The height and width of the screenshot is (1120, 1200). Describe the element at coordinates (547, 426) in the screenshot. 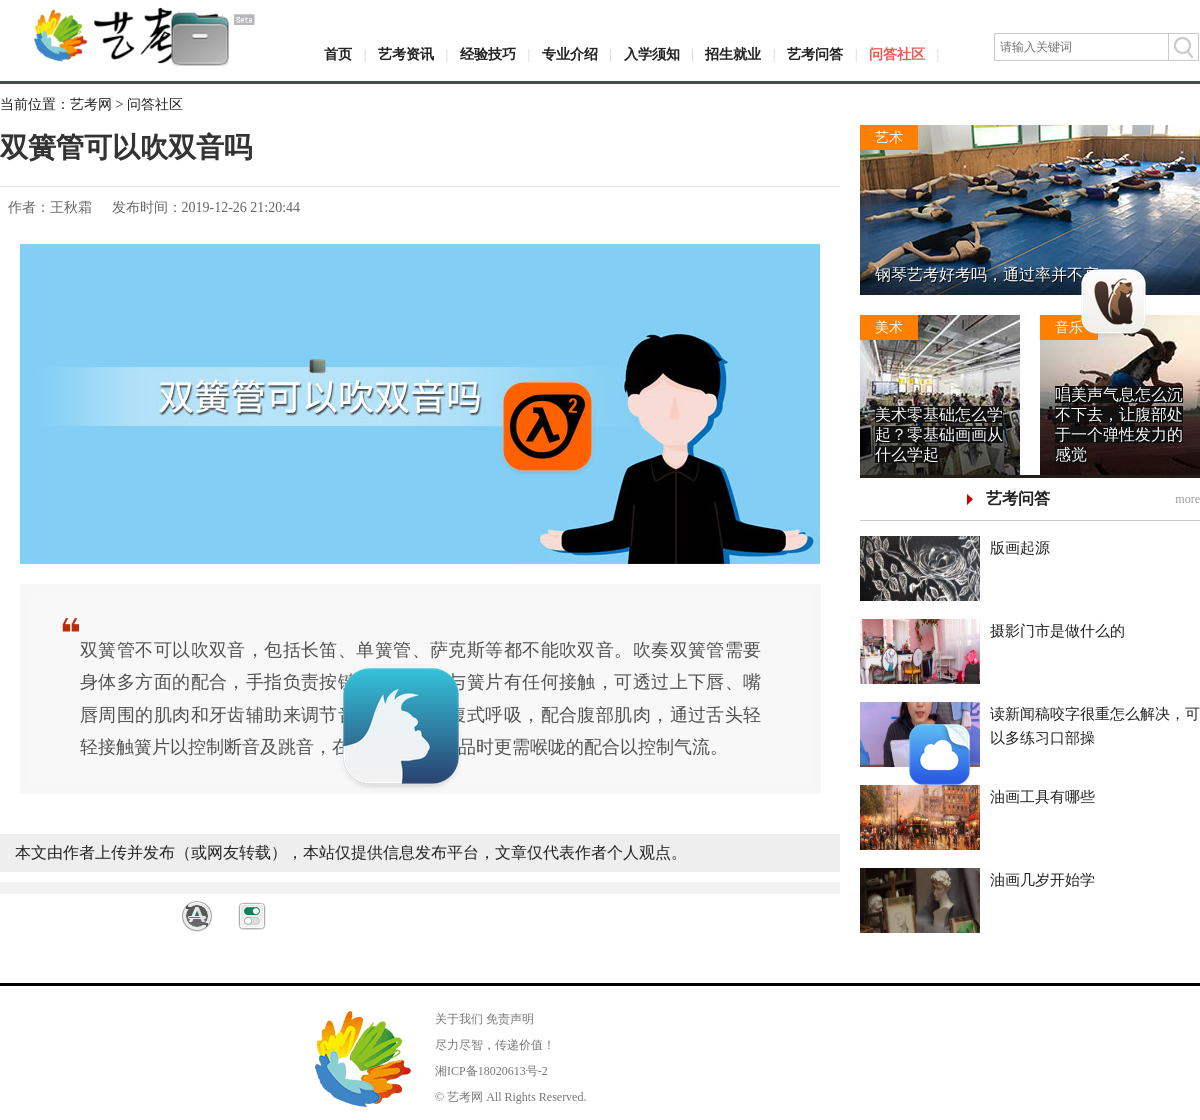

I see `launch half-life 2 game` at that location.